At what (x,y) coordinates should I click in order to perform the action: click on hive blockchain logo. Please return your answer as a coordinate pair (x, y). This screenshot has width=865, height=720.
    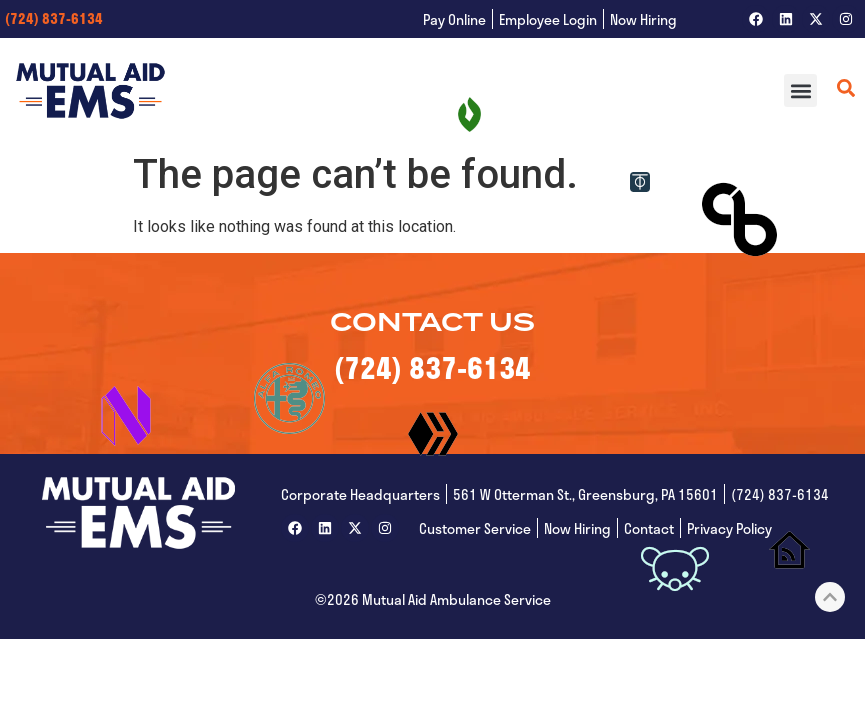
    Looking at the image, I should click on (433, 434).